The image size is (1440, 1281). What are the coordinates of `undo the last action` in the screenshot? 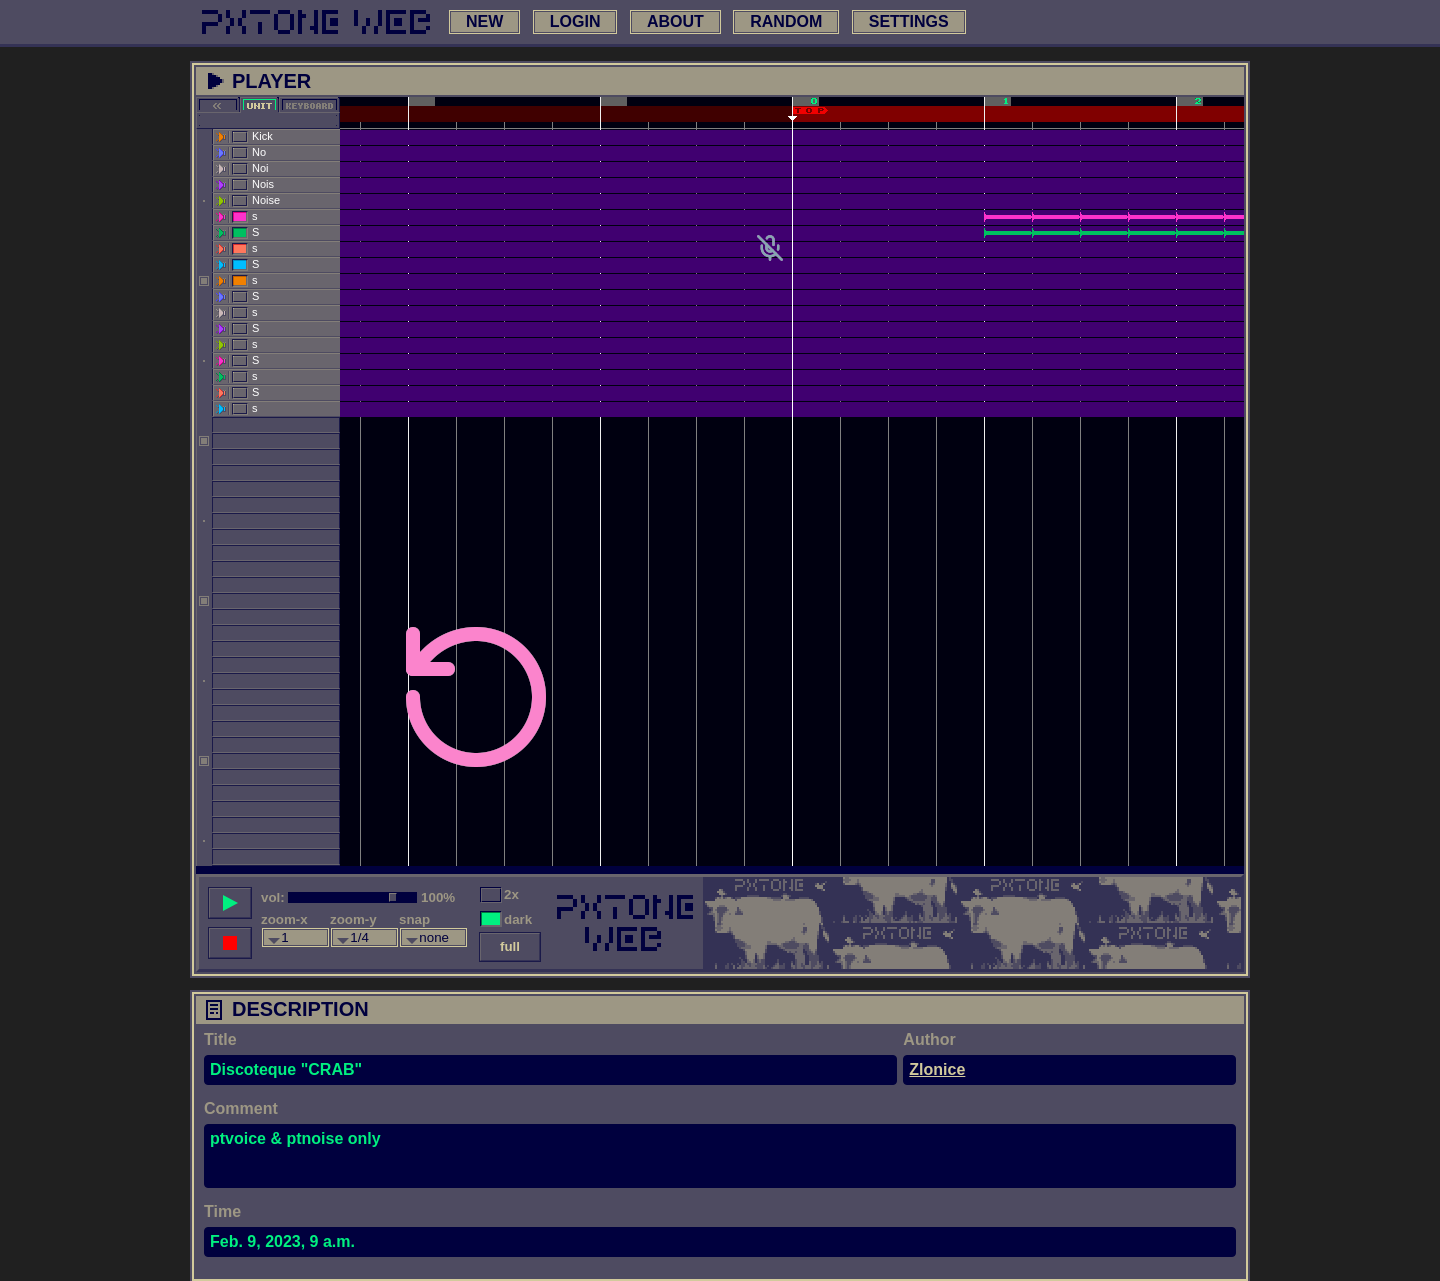 It's located at (476, 697).